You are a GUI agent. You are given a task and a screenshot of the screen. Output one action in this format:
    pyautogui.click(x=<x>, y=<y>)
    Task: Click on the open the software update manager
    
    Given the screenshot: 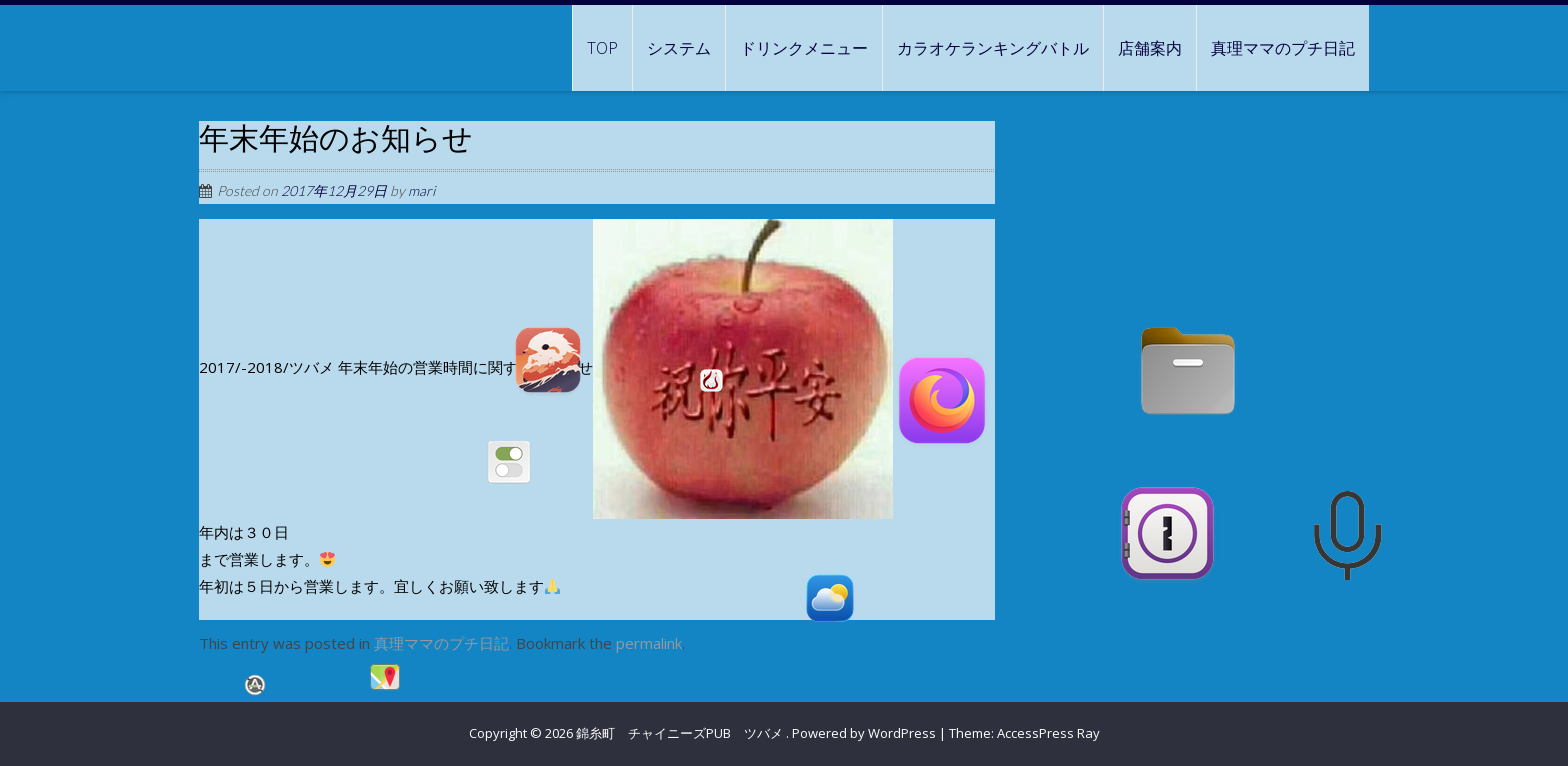 What is the action you would take?
    pyautogui.click(x=255, y=685)
    